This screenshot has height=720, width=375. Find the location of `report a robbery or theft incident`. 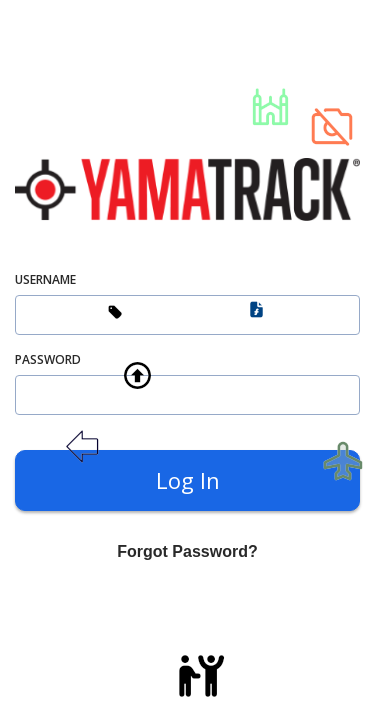

report a robbery or theft incident is located at coordinates (202, 676).